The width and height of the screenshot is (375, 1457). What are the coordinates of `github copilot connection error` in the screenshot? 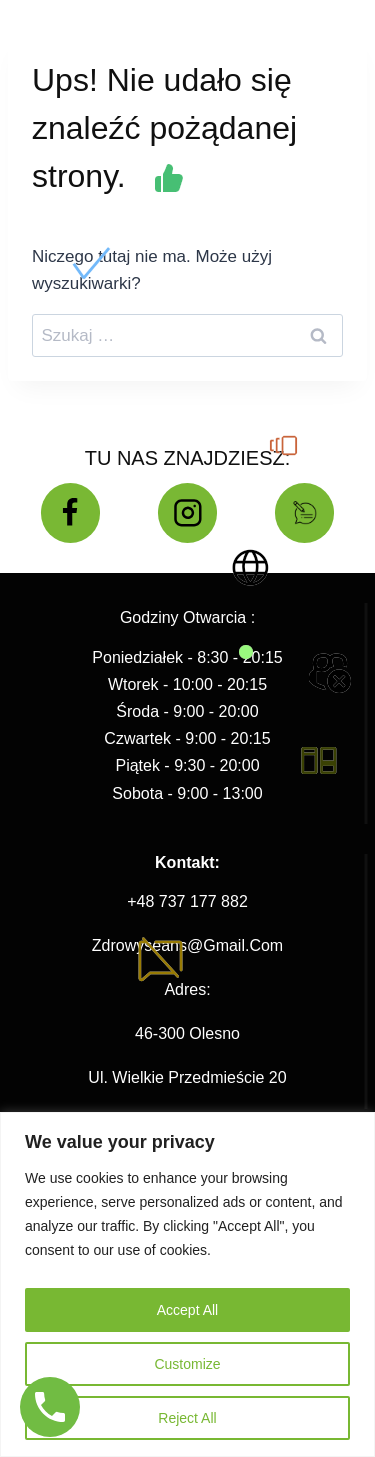 It's located at (330, 672).